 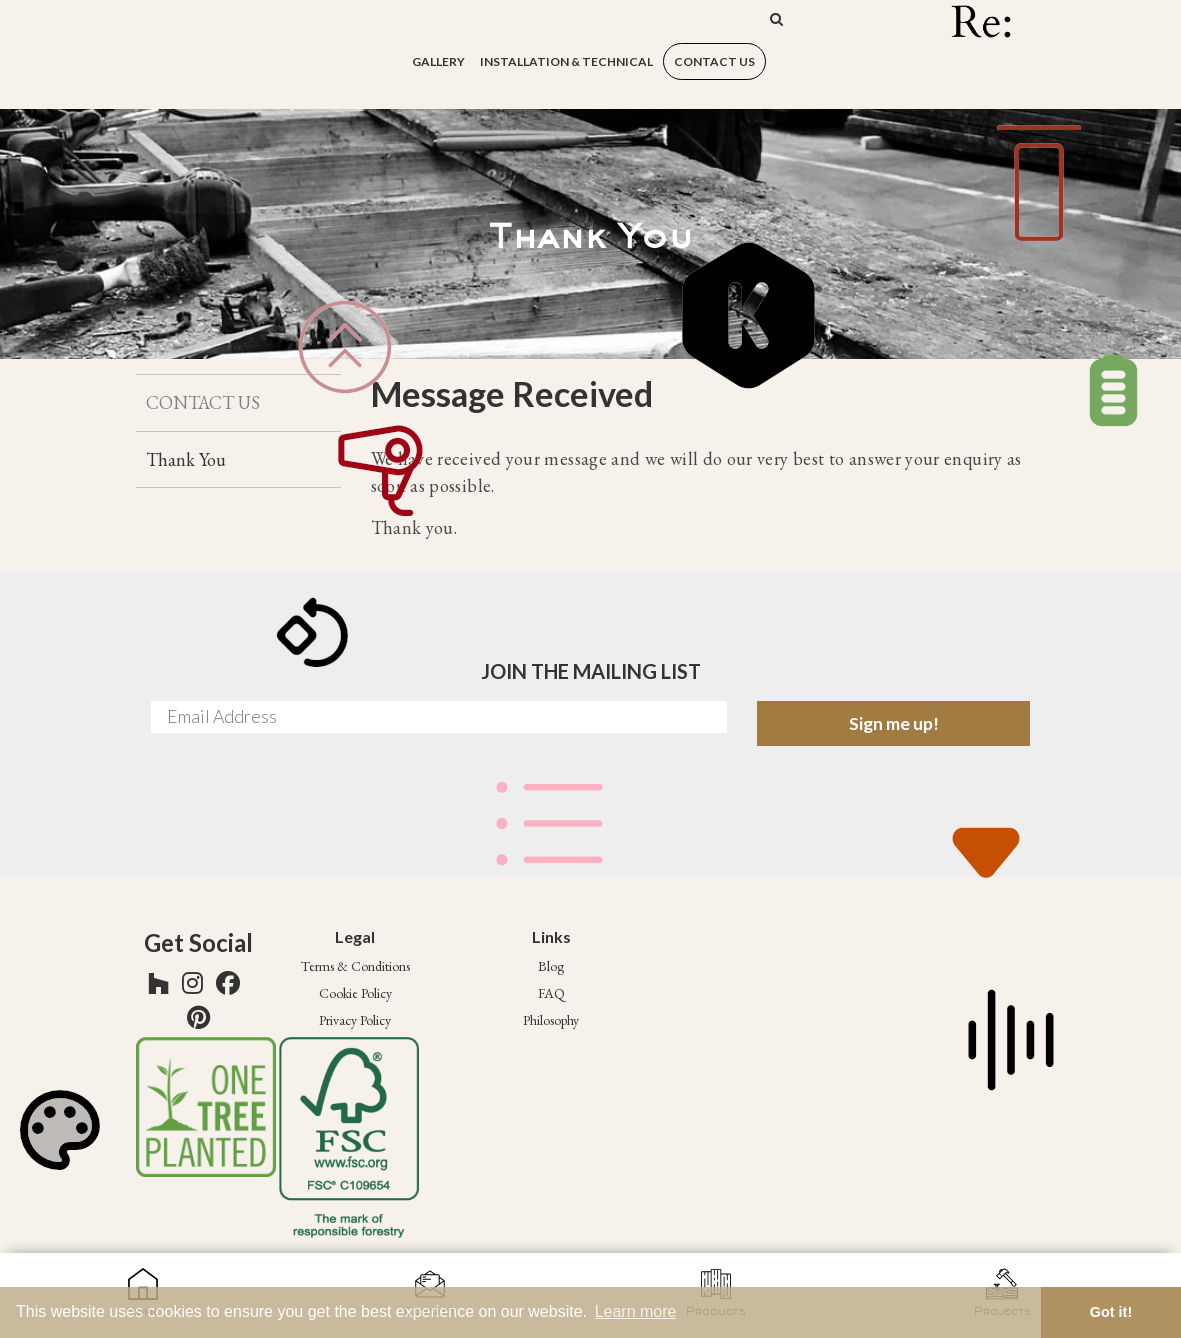 I want to click on hair styling or salon services, so click(x=382, y=466).